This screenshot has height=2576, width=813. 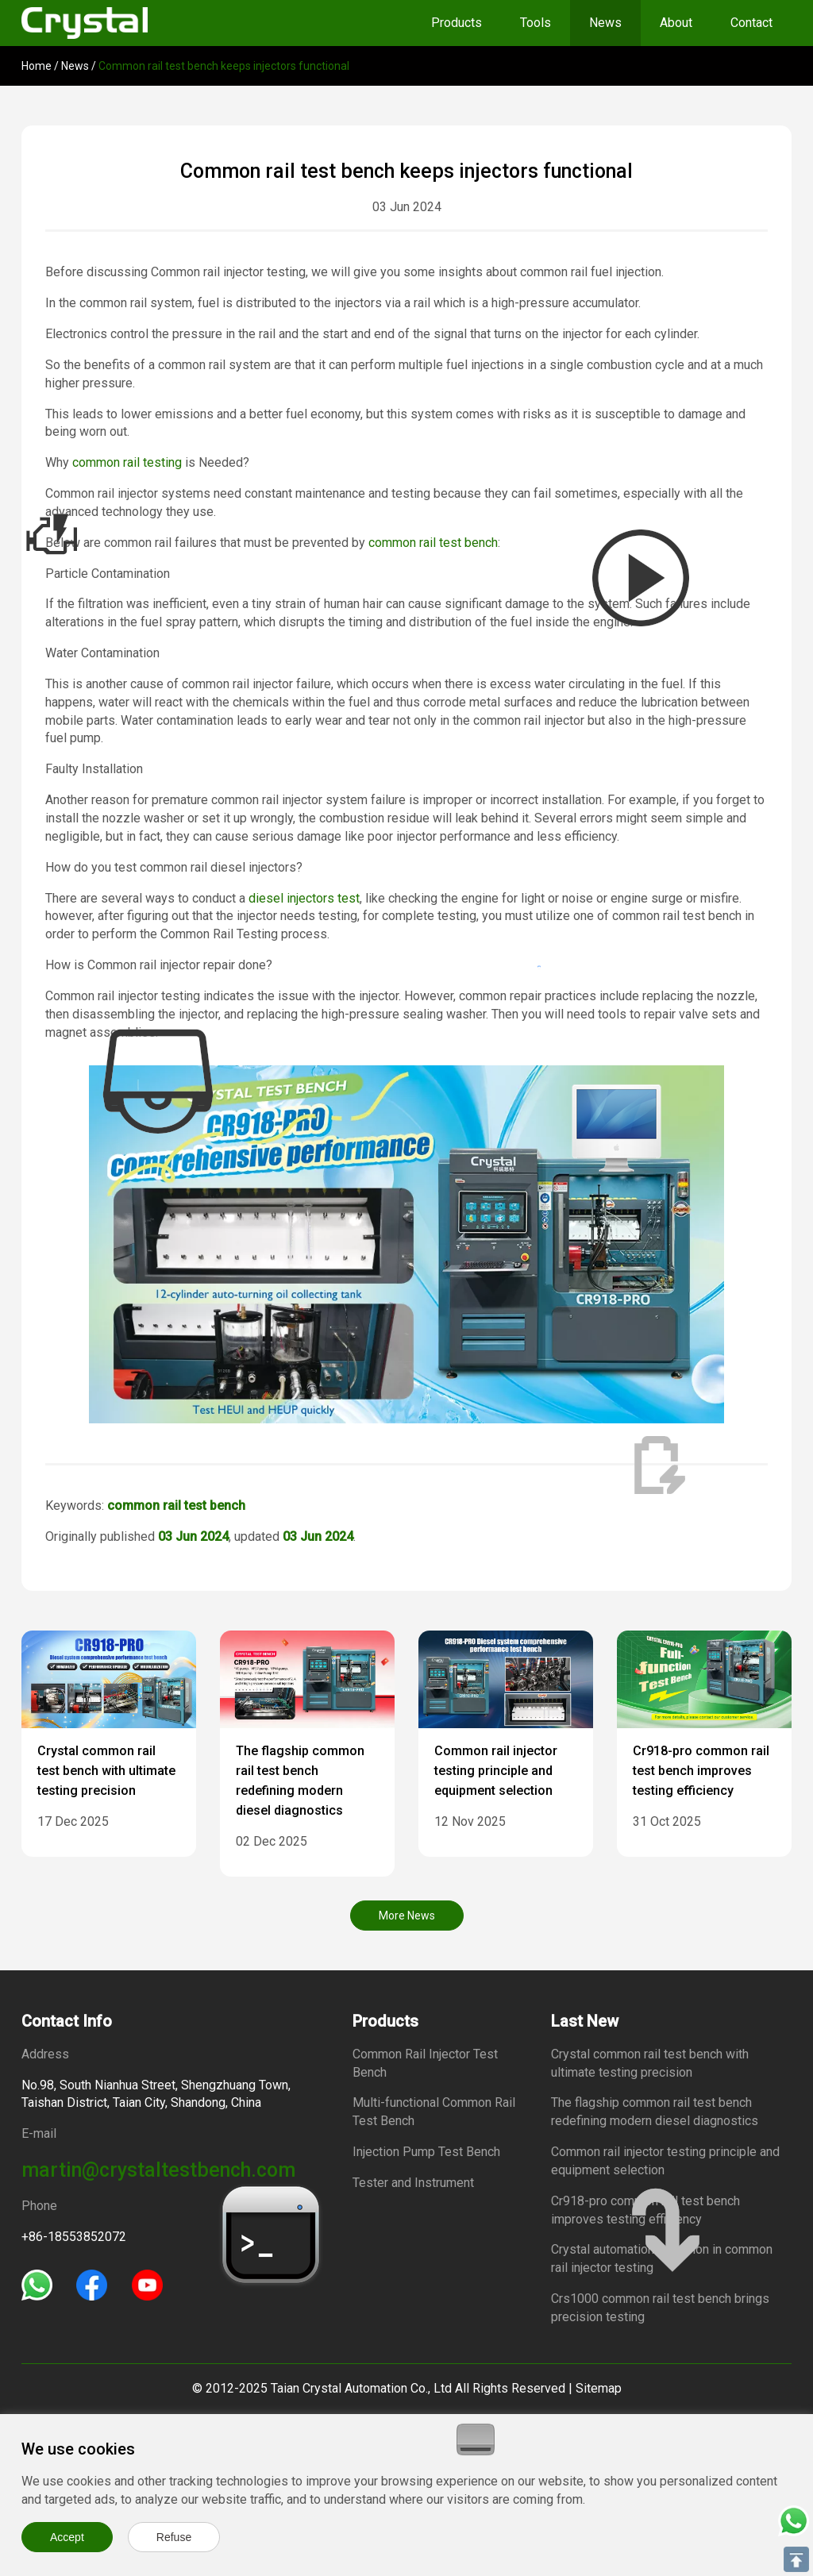 What do you see at coordinates (271, 2235) in the screenshot?
I see `open yakuake drop-down terminal` at bounding box center [271, 2235].